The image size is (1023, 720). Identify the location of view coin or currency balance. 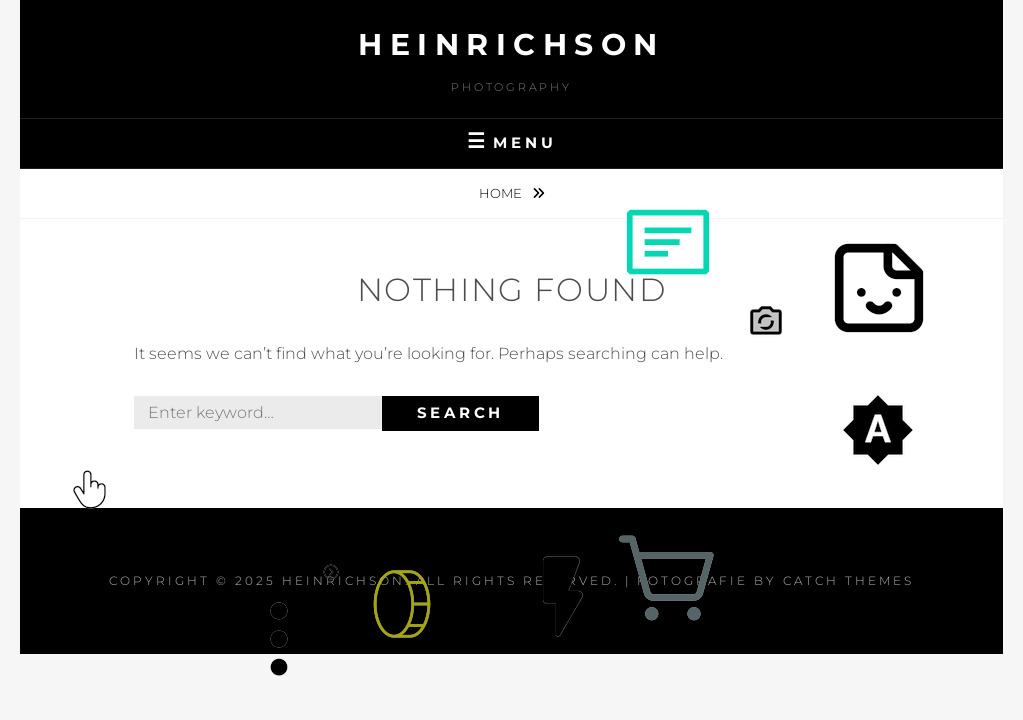
(402, 604).